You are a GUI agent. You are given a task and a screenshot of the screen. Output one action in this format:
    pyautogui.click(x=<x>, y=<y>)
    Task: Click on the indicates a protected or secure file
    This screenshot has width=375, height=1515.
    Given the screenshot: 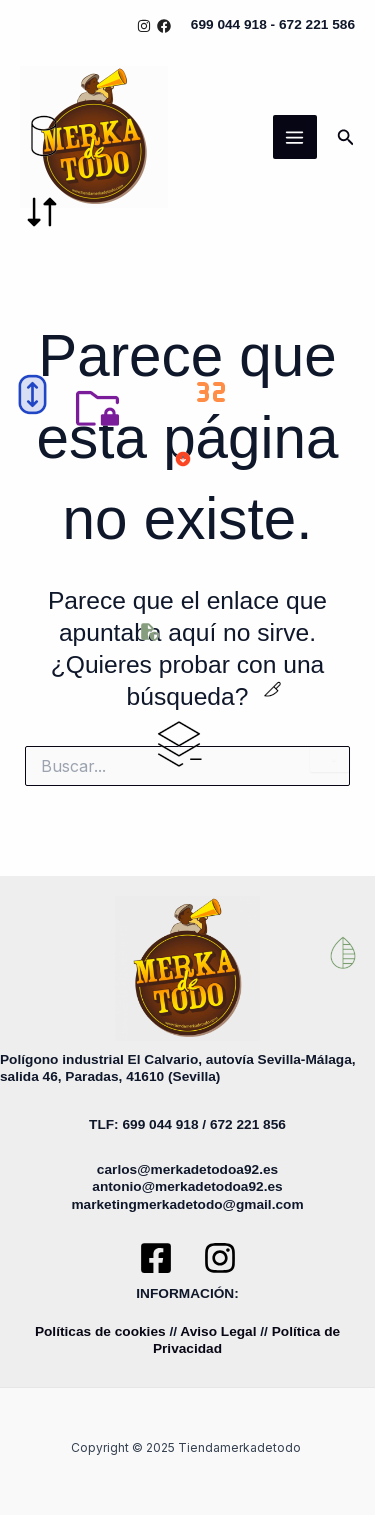 What is the action you would take?
    pyautogui.click(x=149, y=631)
    